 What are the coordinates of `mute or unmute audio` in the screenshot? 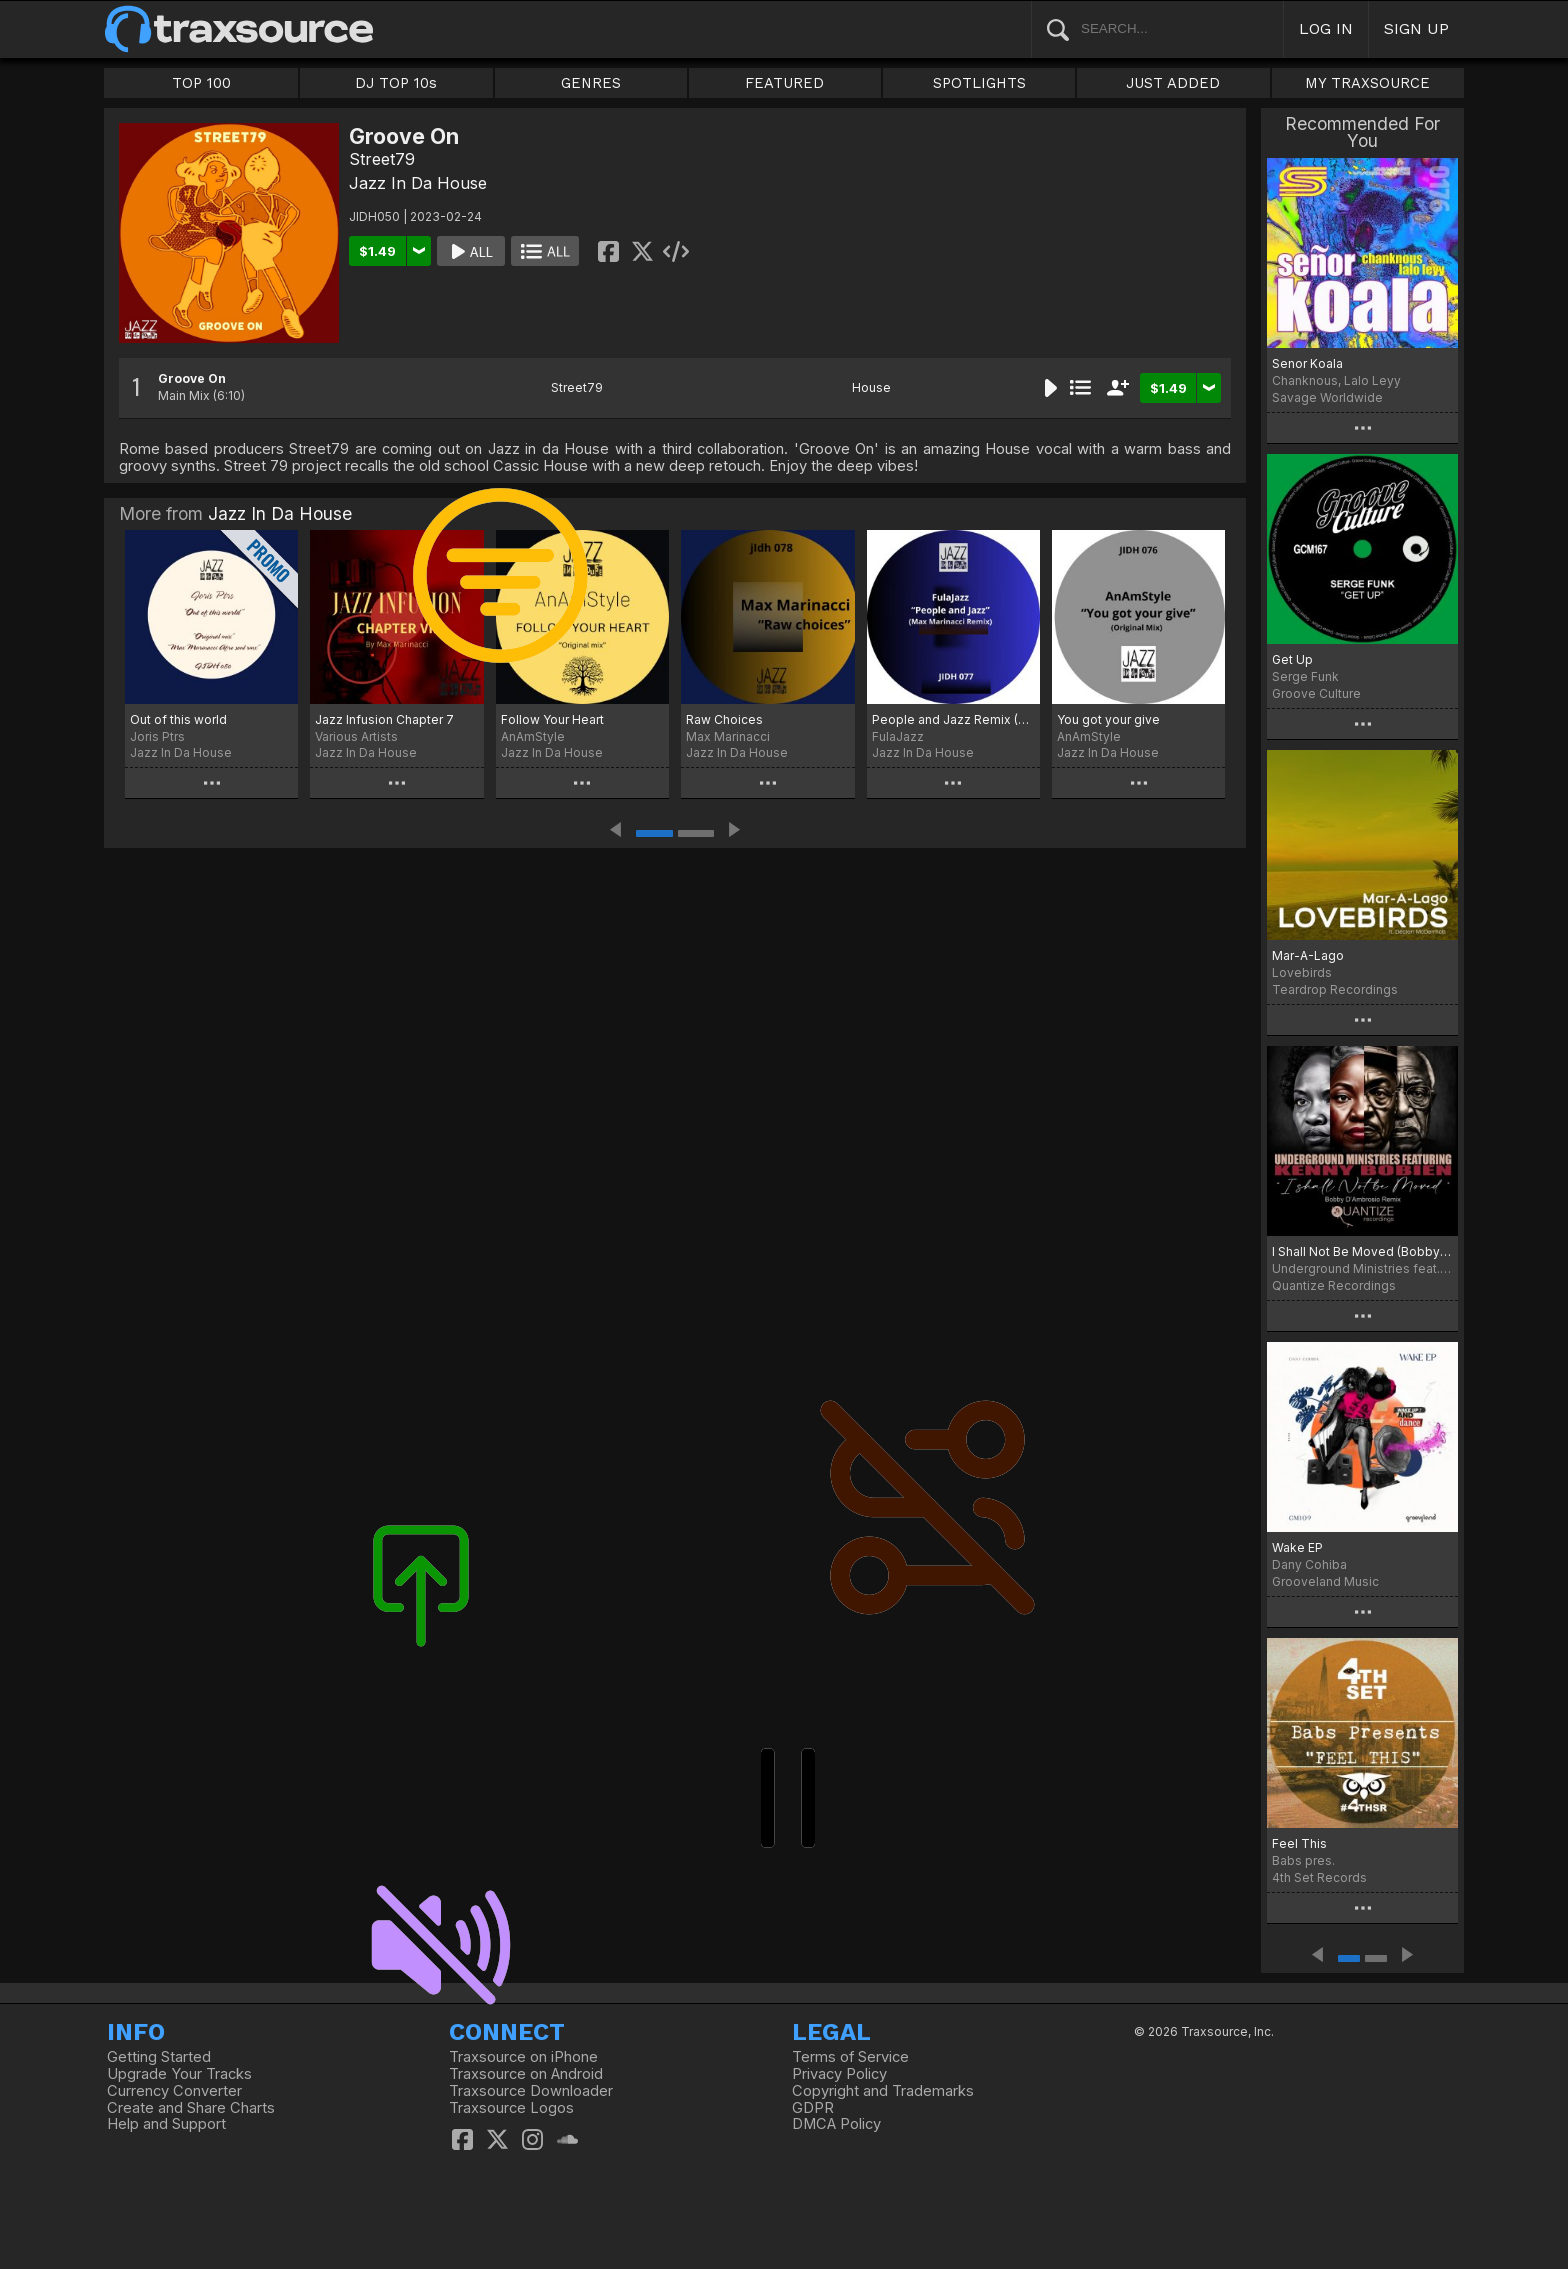 It's located at (441, 1945).